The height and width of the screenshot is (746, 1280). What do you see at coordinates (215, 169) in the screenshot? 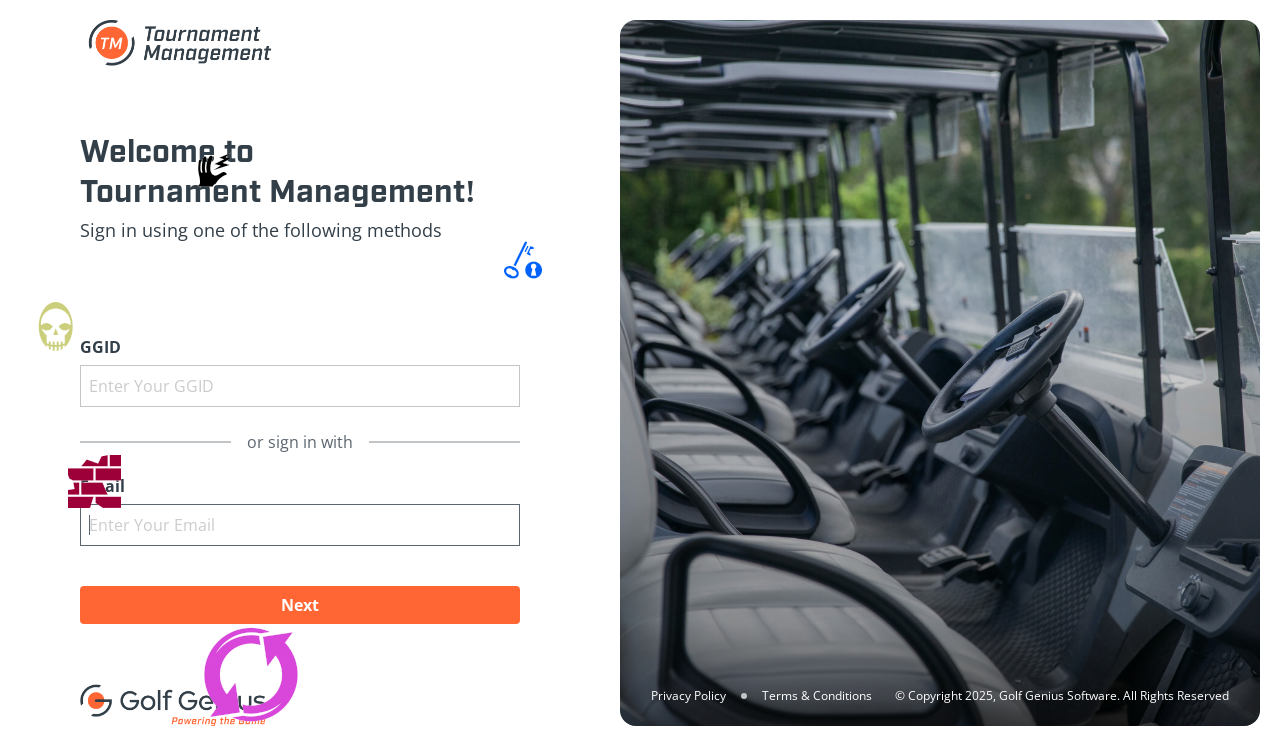
I see `cast a lightning spell` at bounding box center [215, 169].